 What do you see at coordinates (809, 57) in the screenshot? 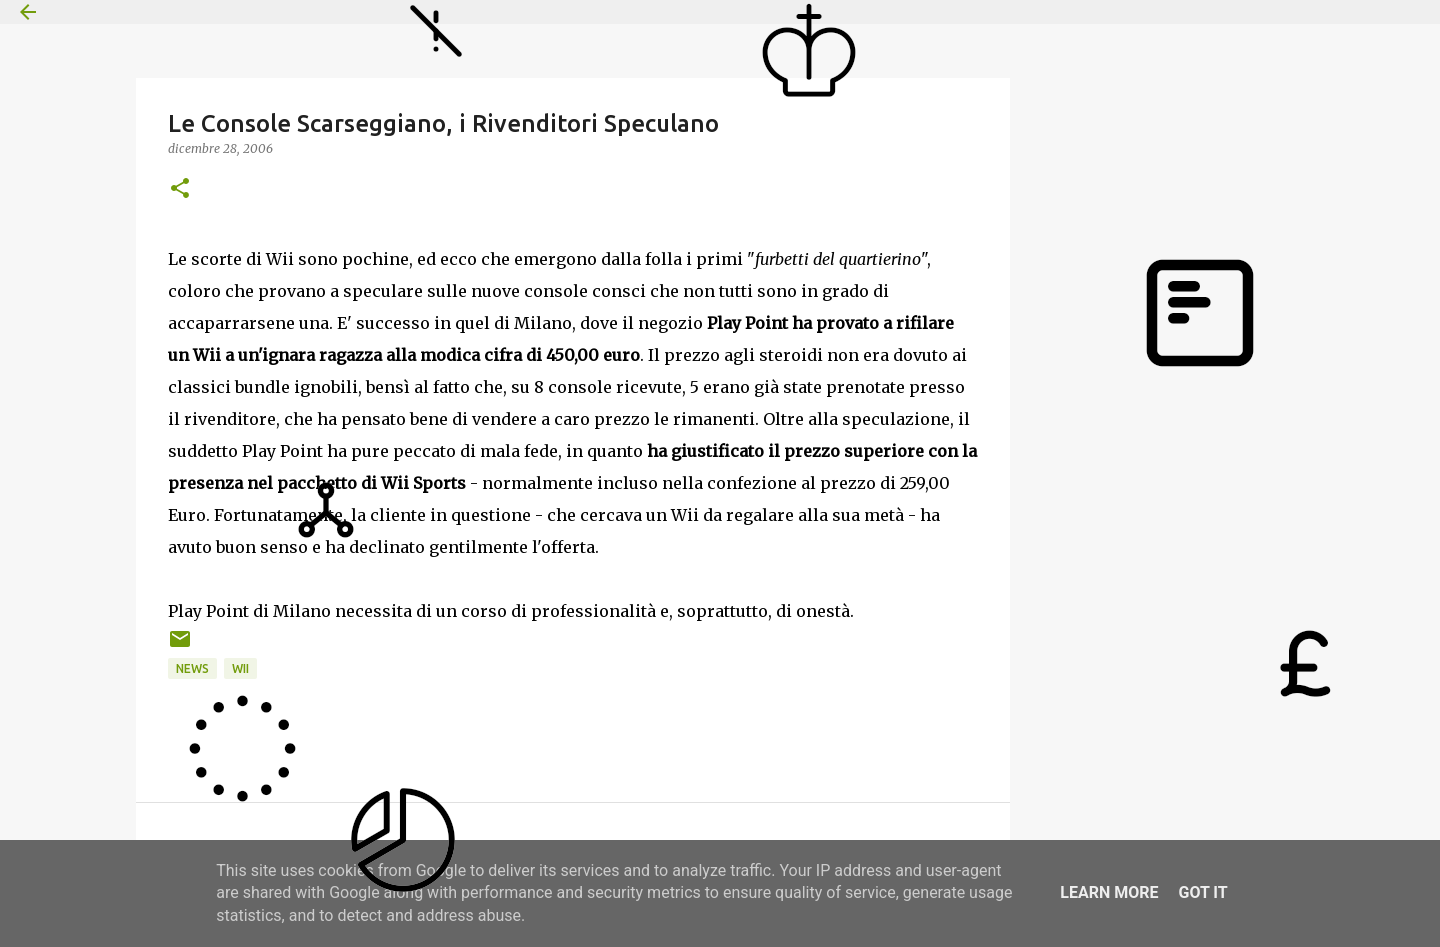
I see `indicates premium or royal status` at bounding box center [809, 57].